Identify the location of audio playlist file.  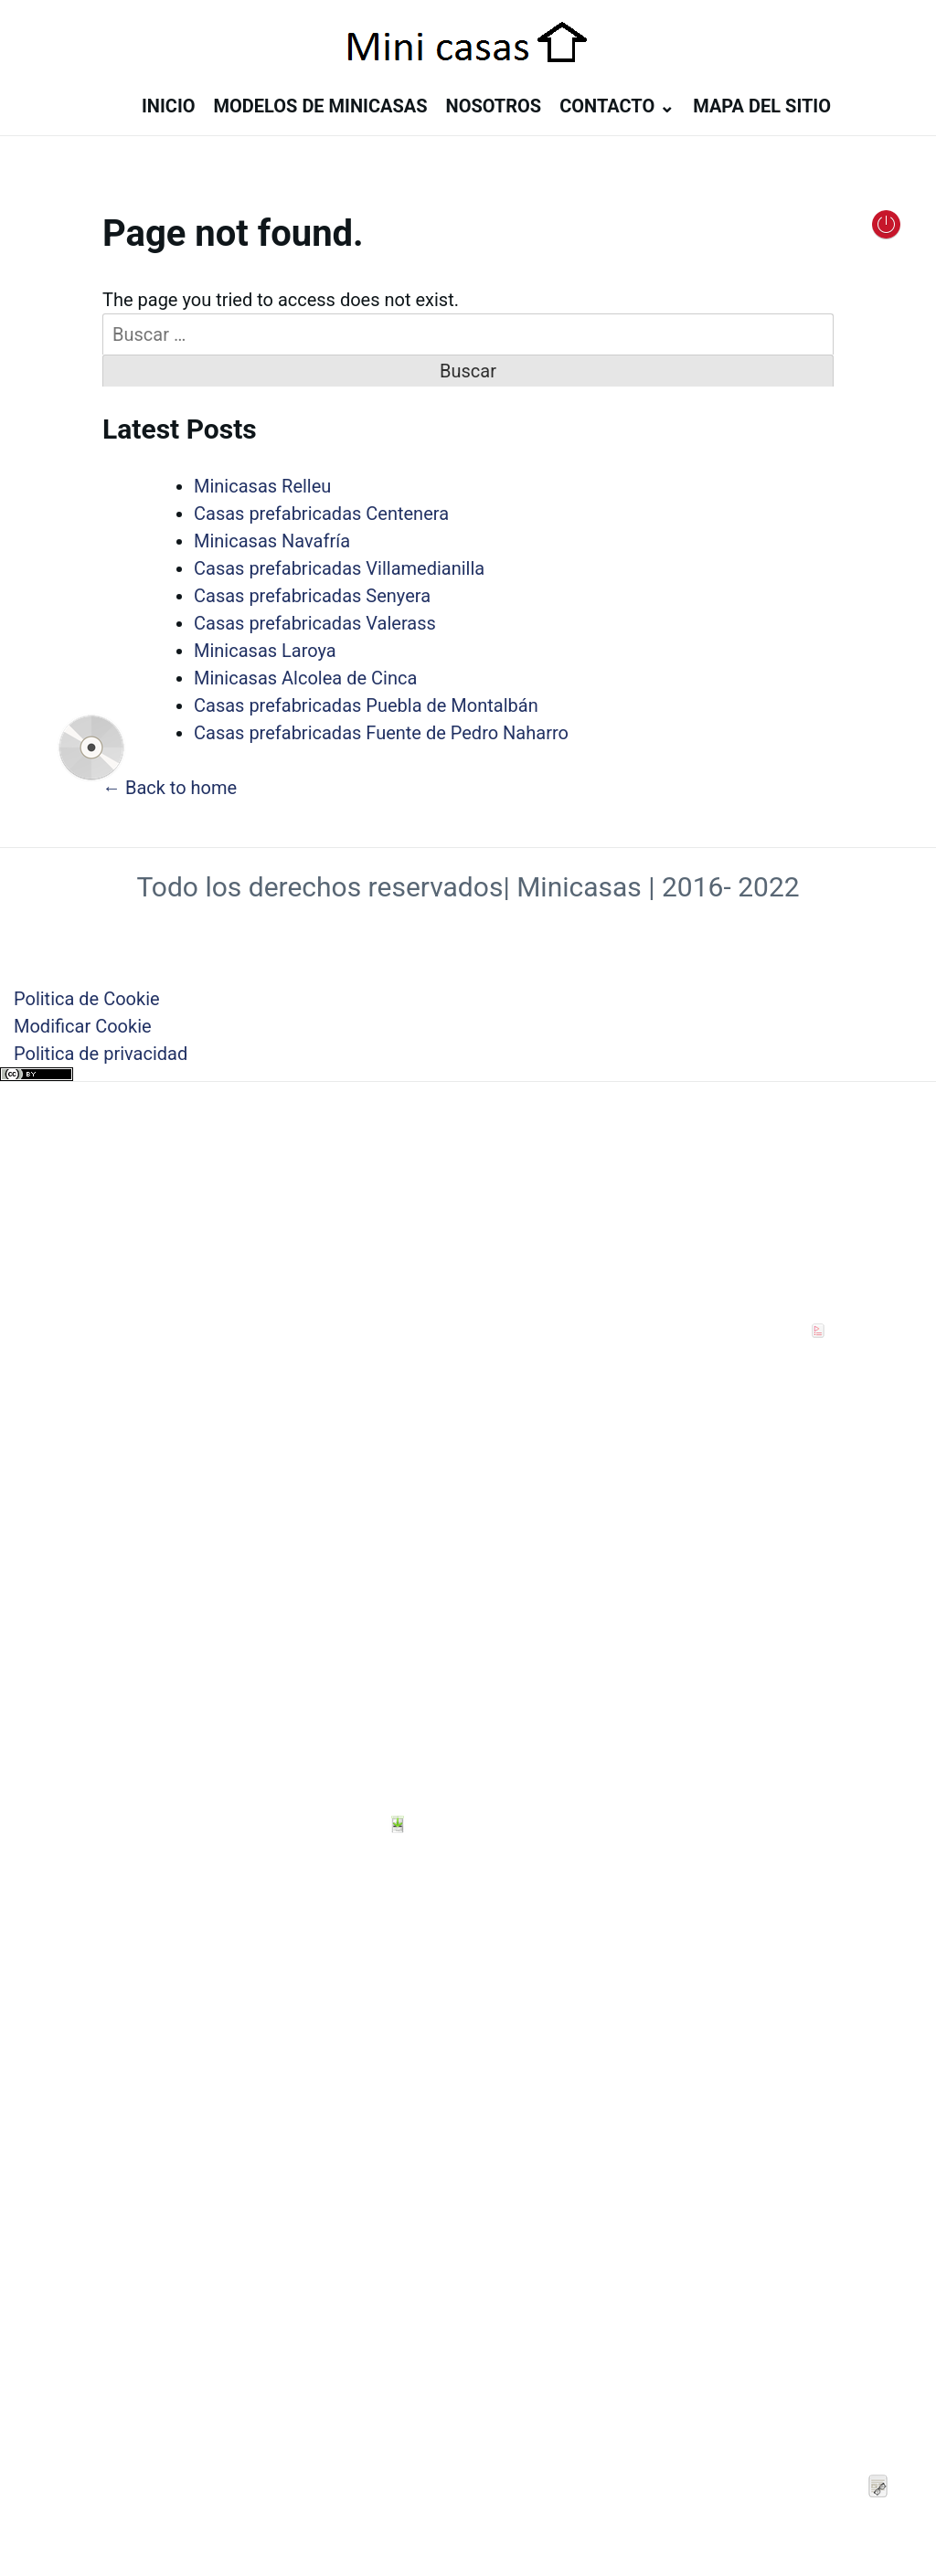
(818, 1330).